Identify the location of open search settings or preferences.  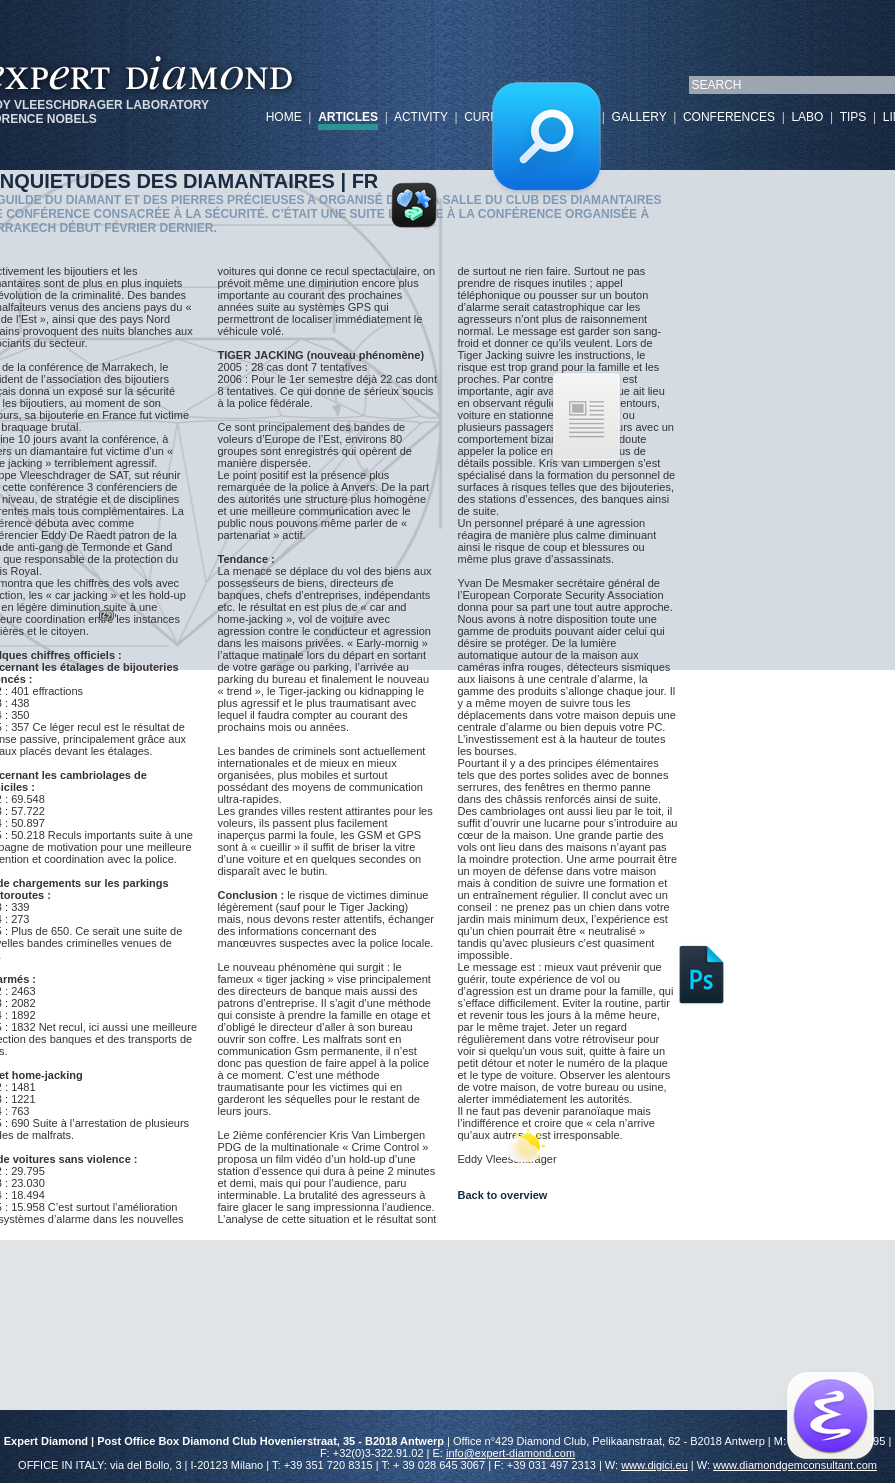
(546, 136).